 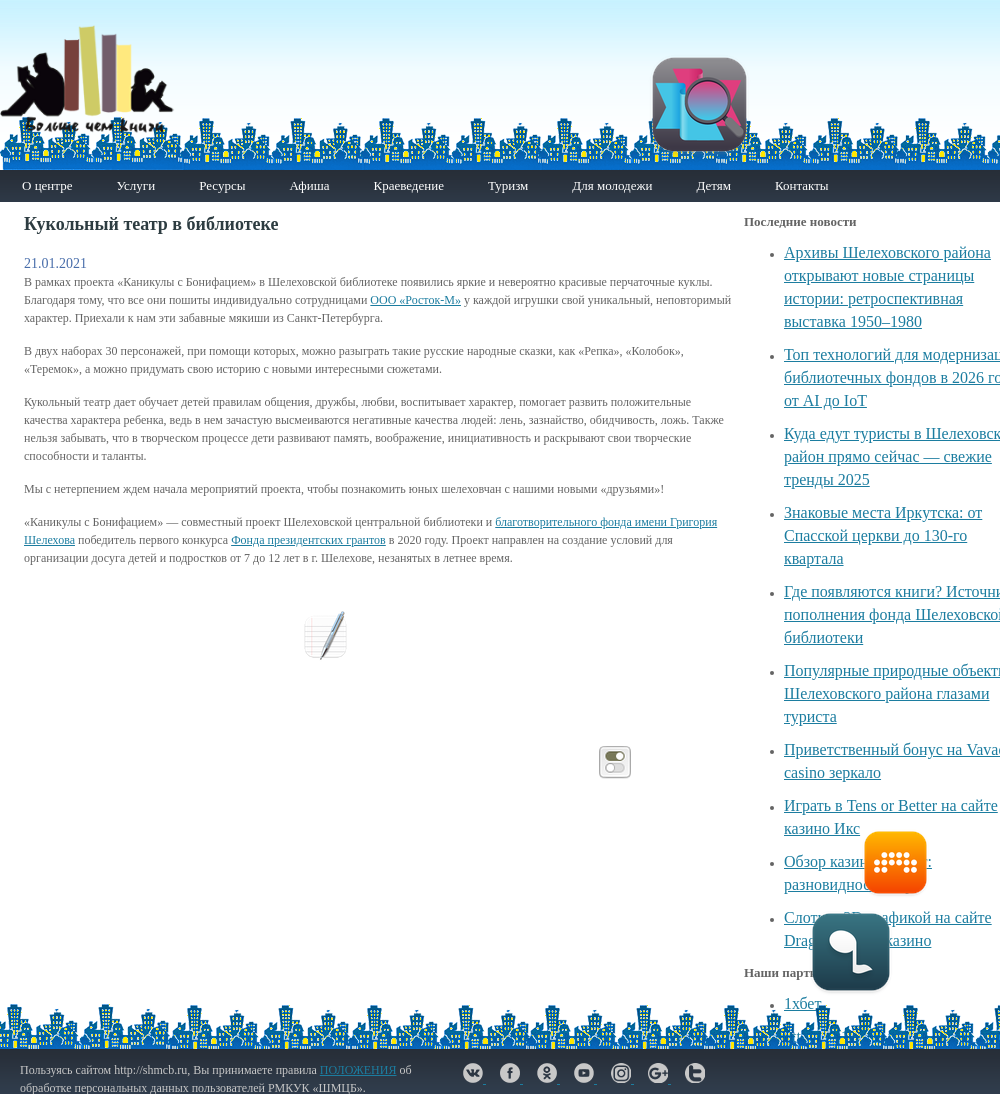 What do you see at coordinates (615, 762) in the screenshot?
I see `open system tweaks or settings customization` at bounding box center [615, 762].